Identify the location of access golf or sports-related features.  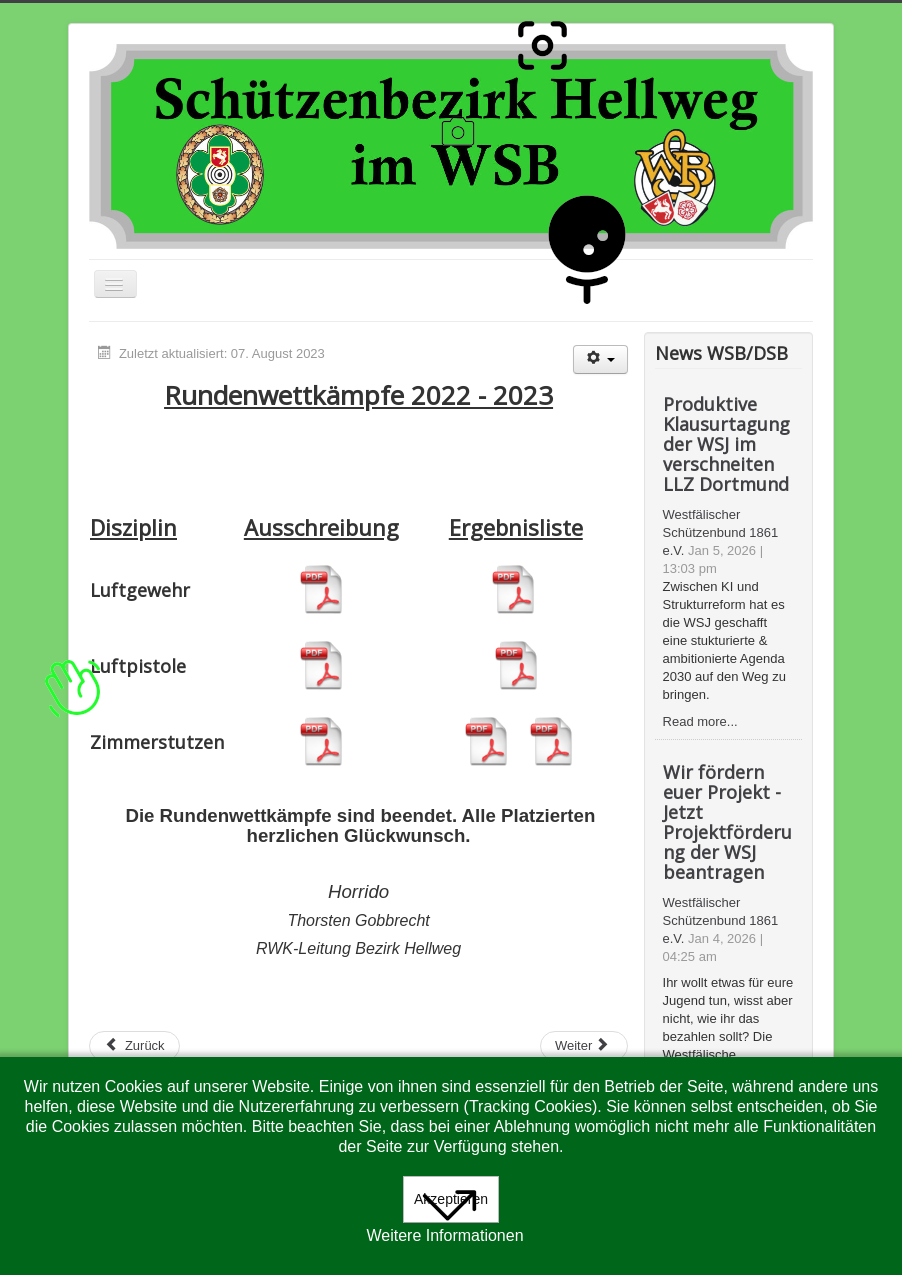
(587, 248).